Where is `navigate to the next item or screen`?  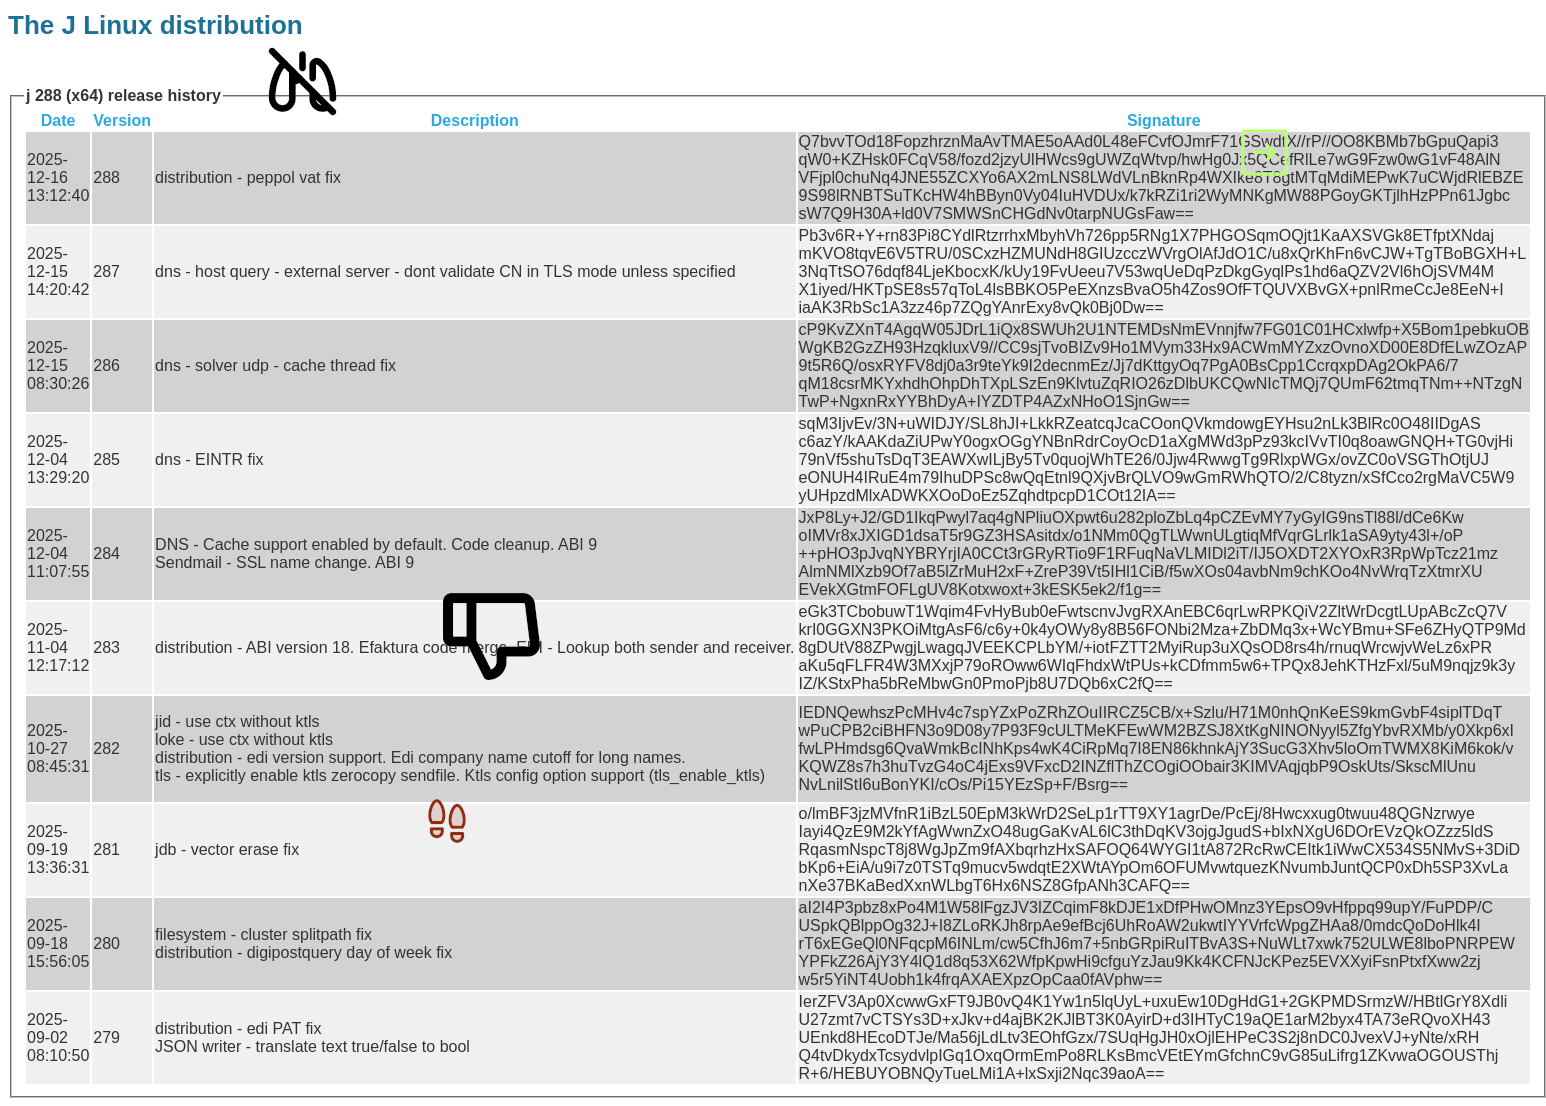
navigate to the next item or screen is located at coordinates (1264, 152).